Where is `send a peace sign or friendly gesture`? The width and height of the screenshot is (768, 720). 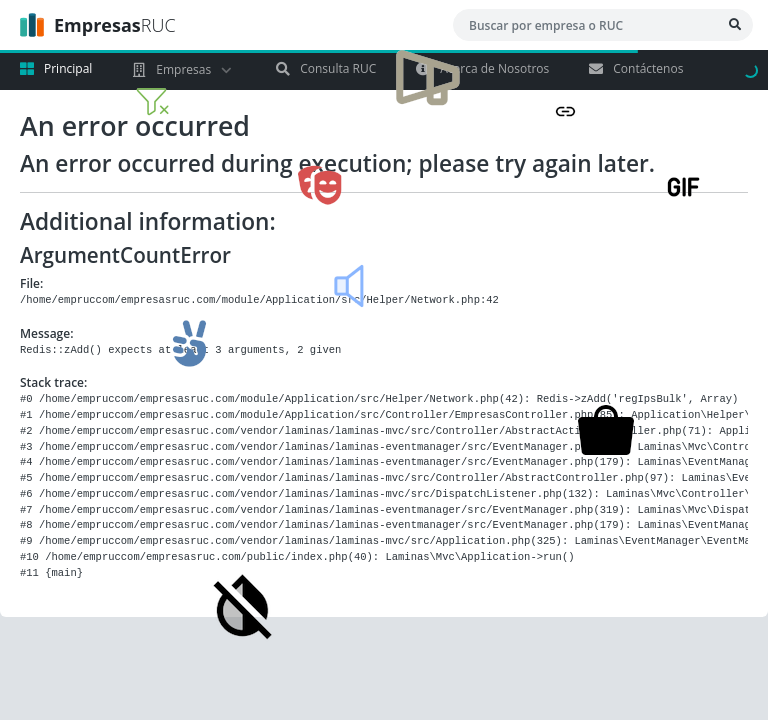
send a peace sign or friendly gesture is located at coordinates (189, 343).